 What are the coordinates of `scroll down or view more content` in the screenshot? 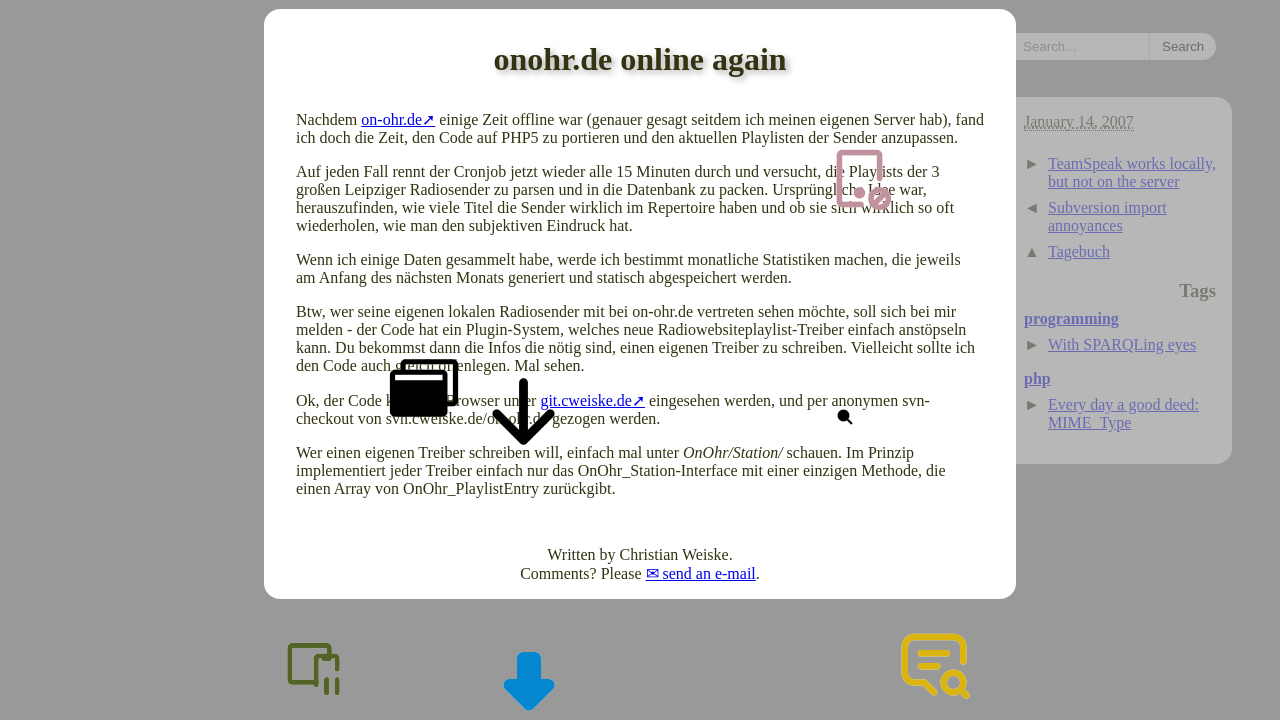 It's located at (523, 411).